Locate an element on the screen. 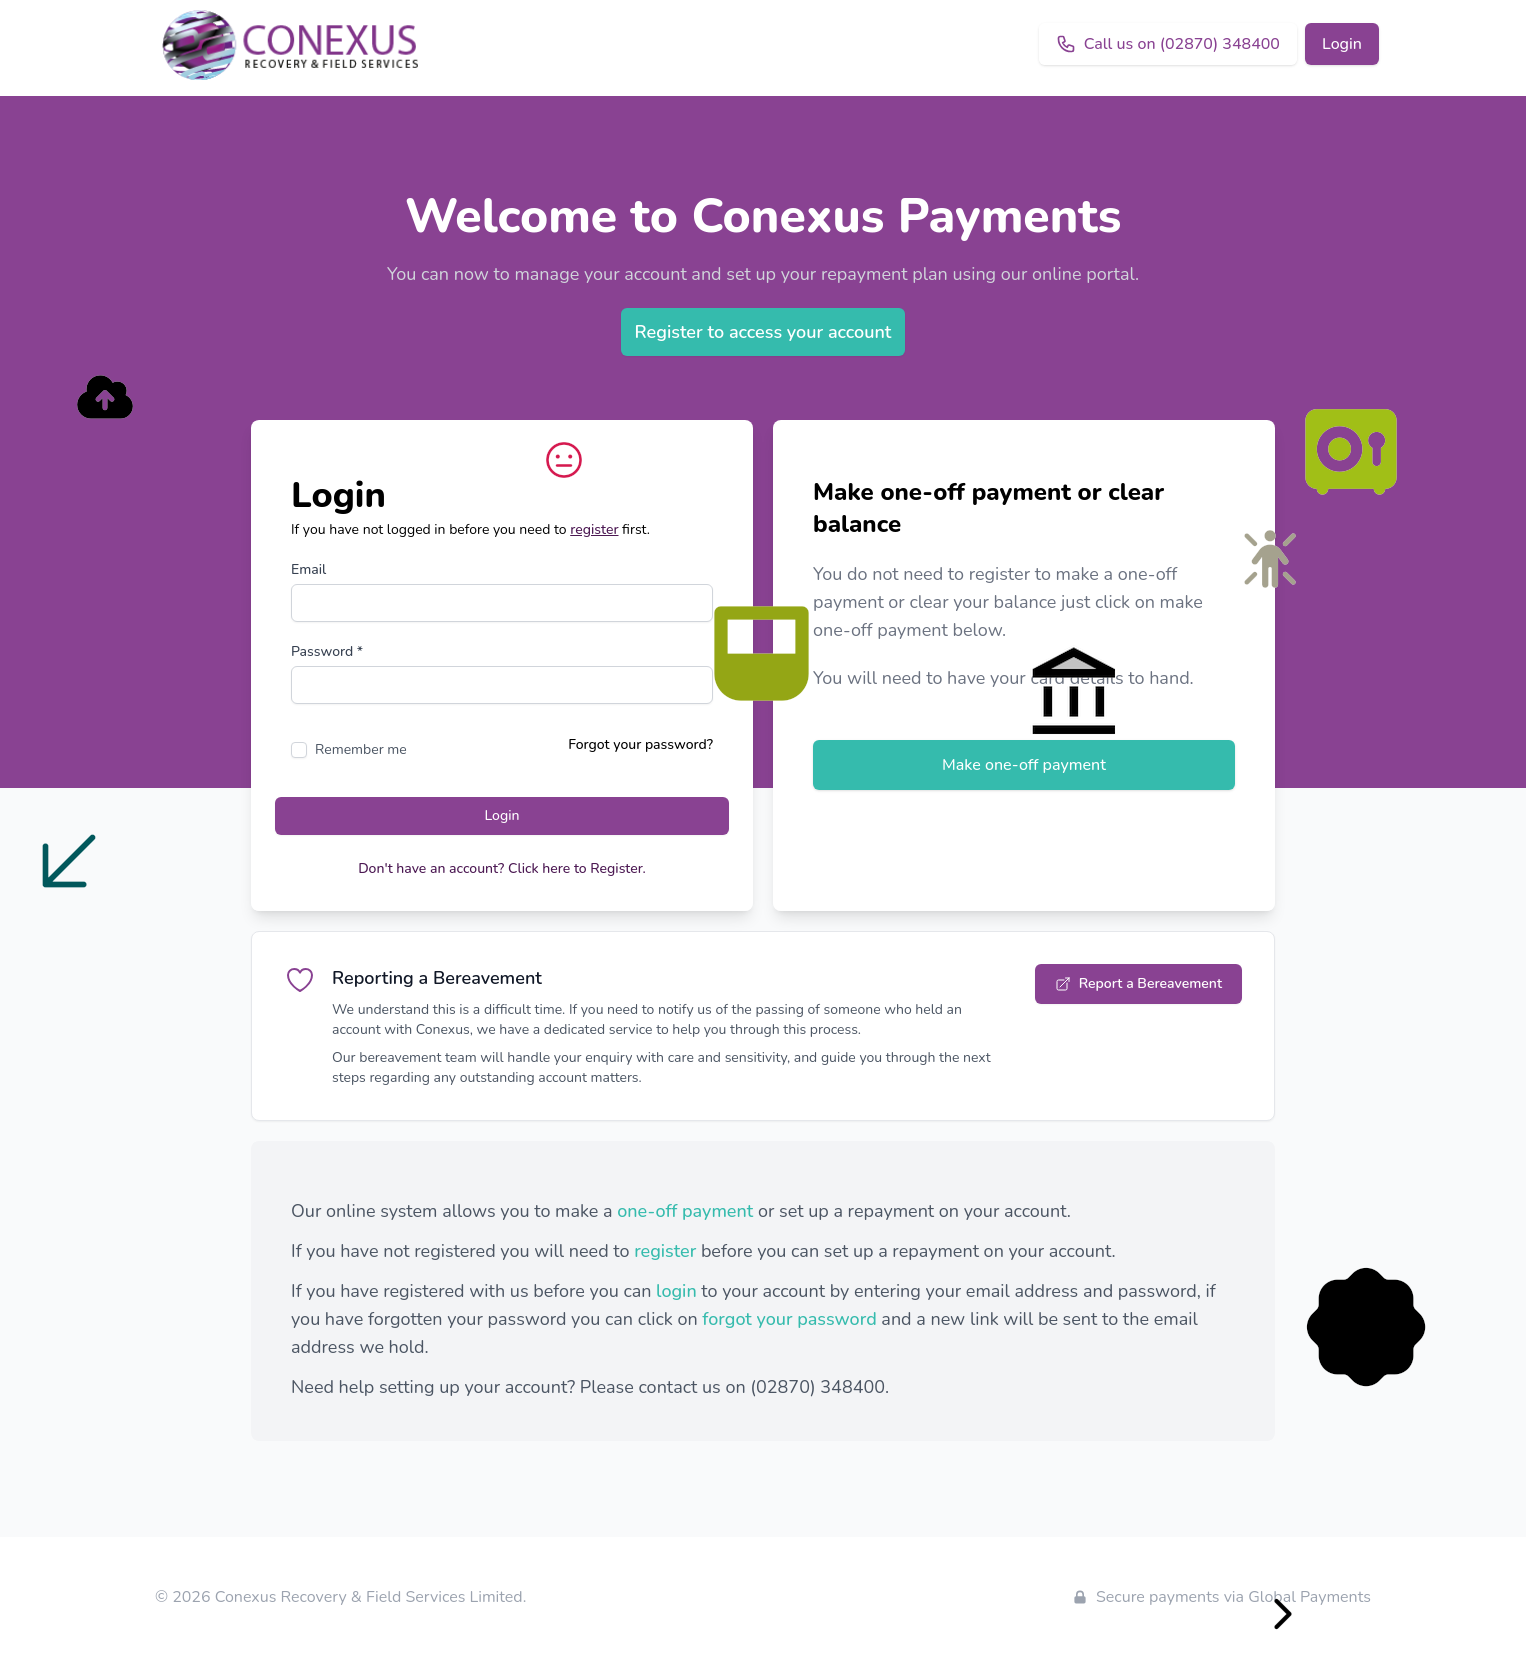 This screenshot has width=1526, height=1657. navigate to the bottom-left or previous section is located at coordinates (69, 861).